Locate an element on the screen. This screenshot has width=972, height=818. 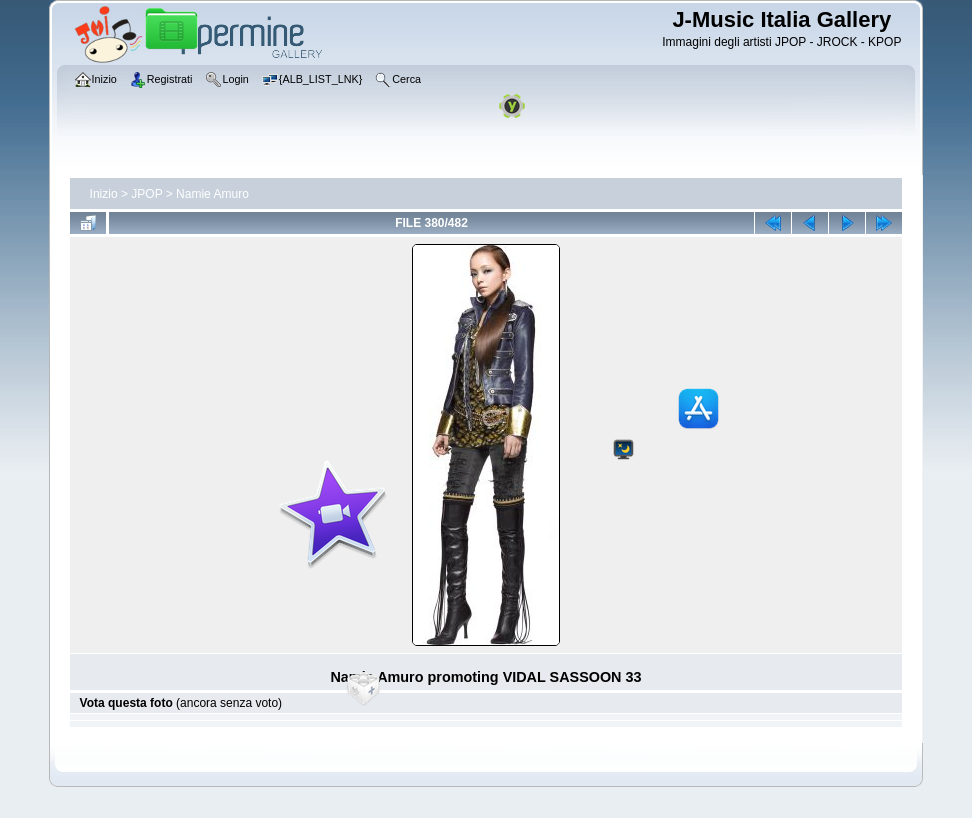
open iMovie video editing application is located at coordinates (332, 514).